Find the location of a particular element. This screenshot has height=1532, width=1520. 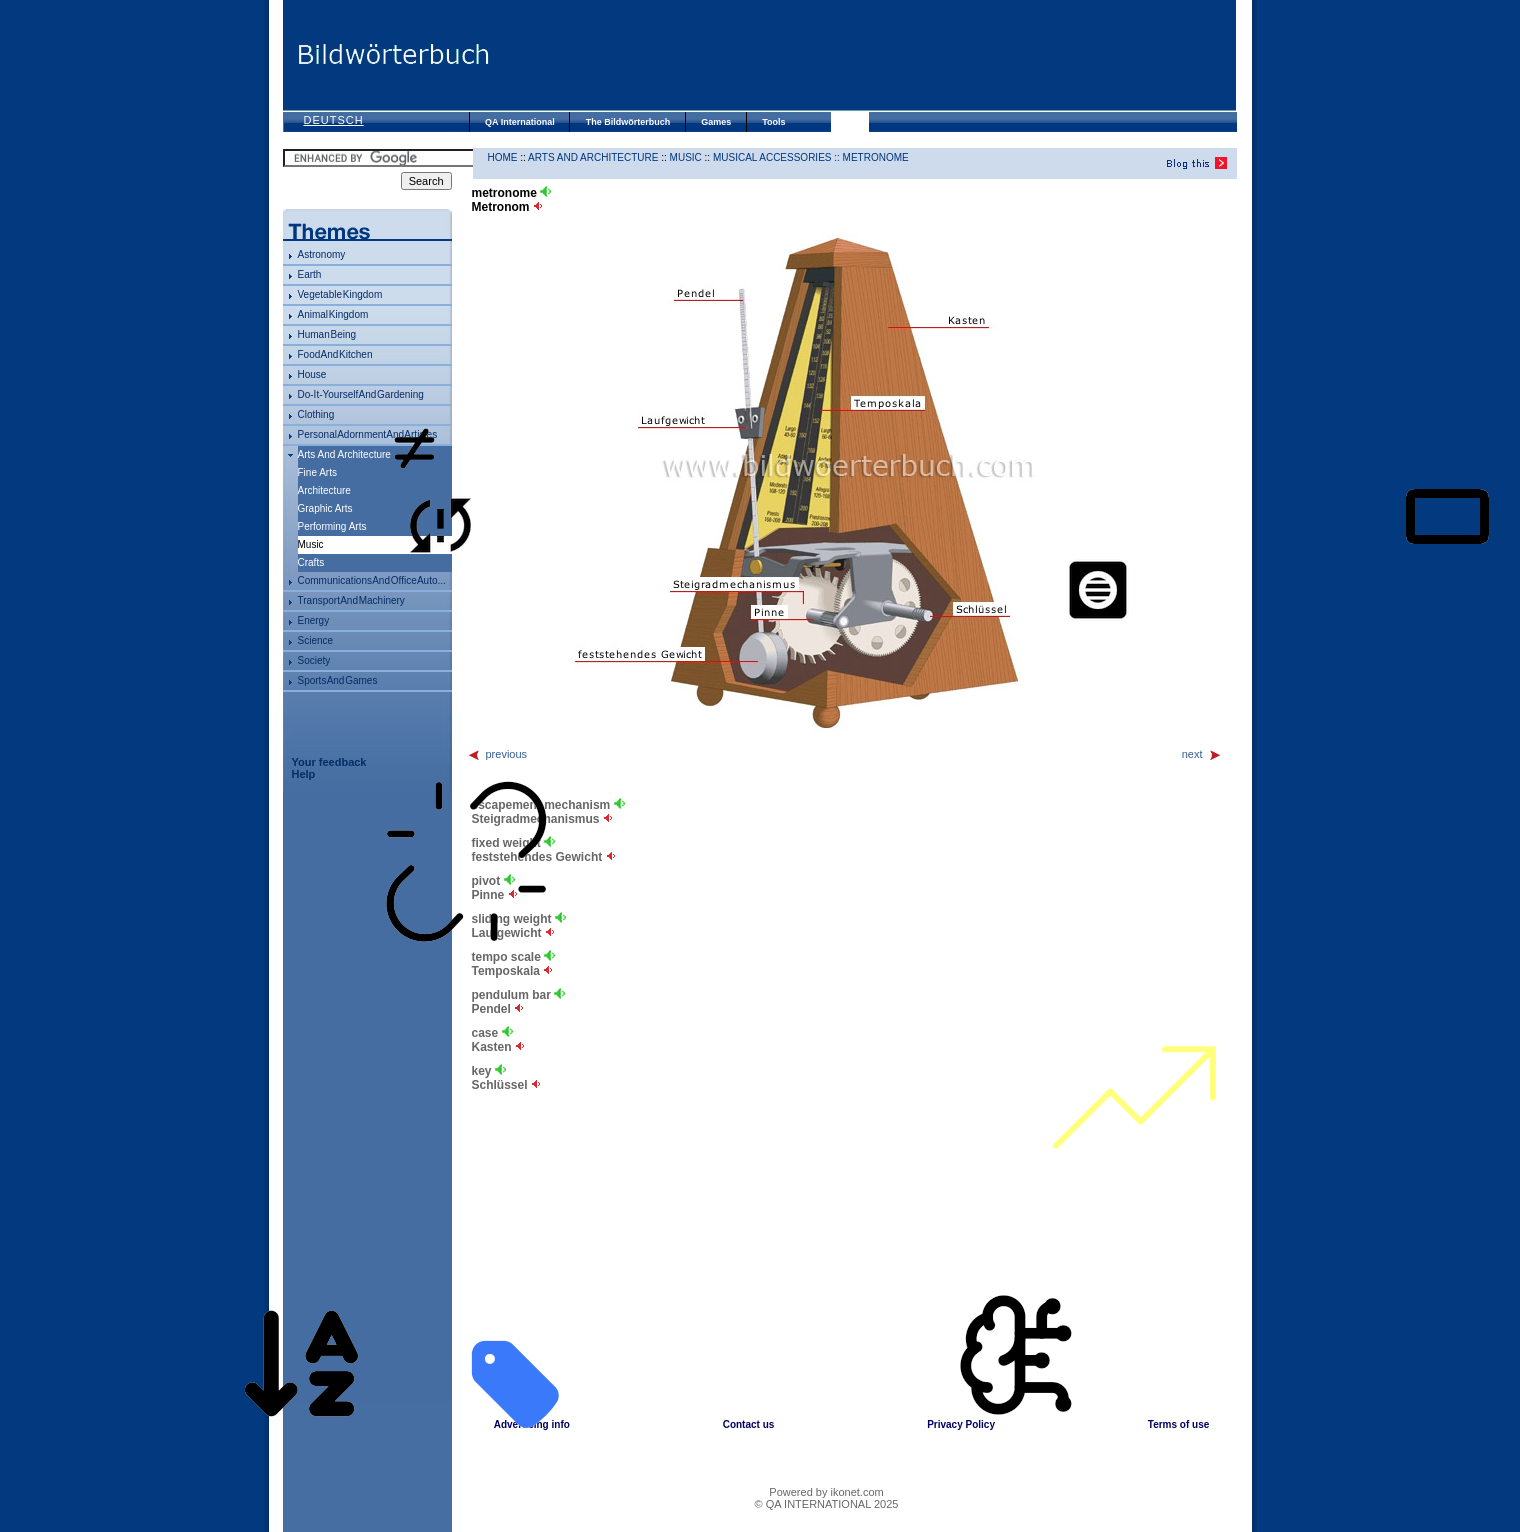

indicates values are not equal or mismatched is located at coordinates (414, 448).